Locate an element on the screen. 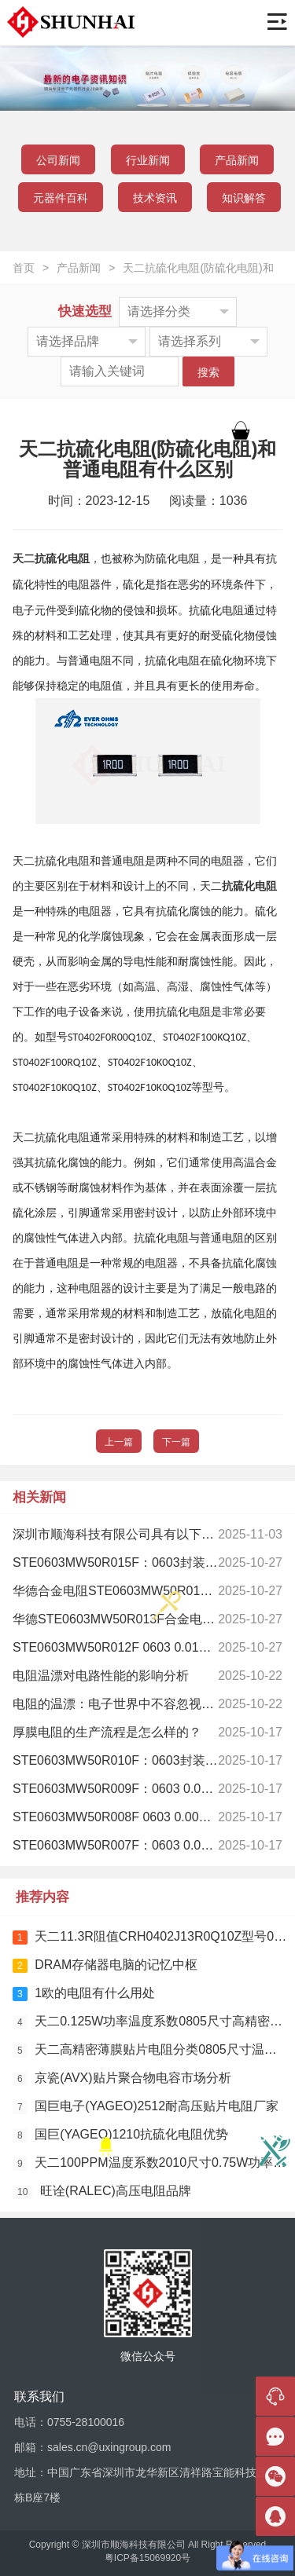 This screenshot has width=295, height=2576. millennium key item from yu-gi-oh series is located at coordinates (166, 1605).